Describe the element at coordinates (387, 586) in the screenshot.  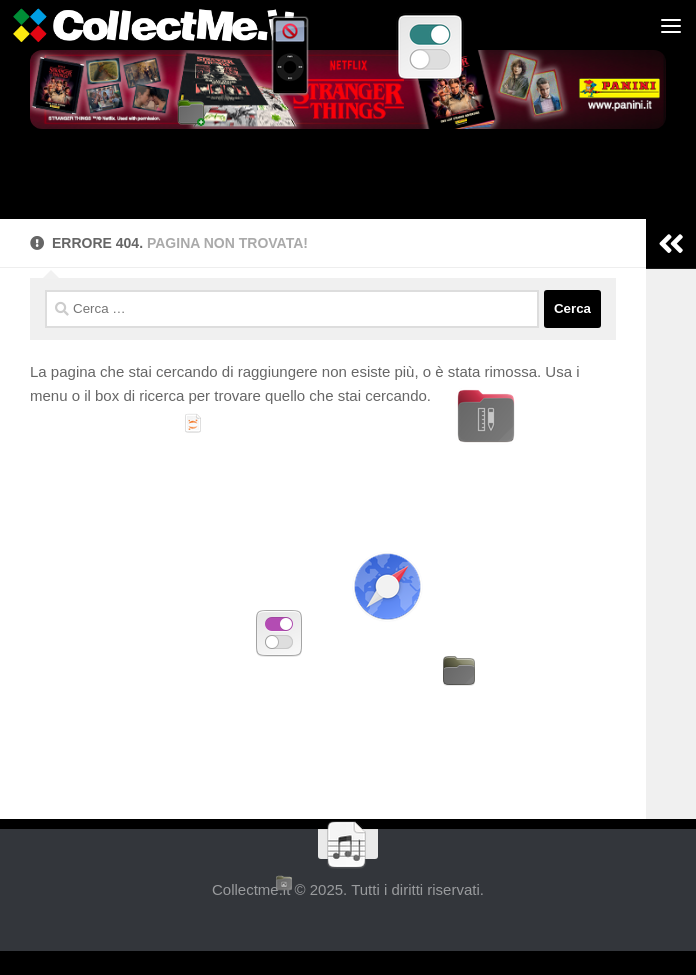
I see `launch the web browser app` at that location.